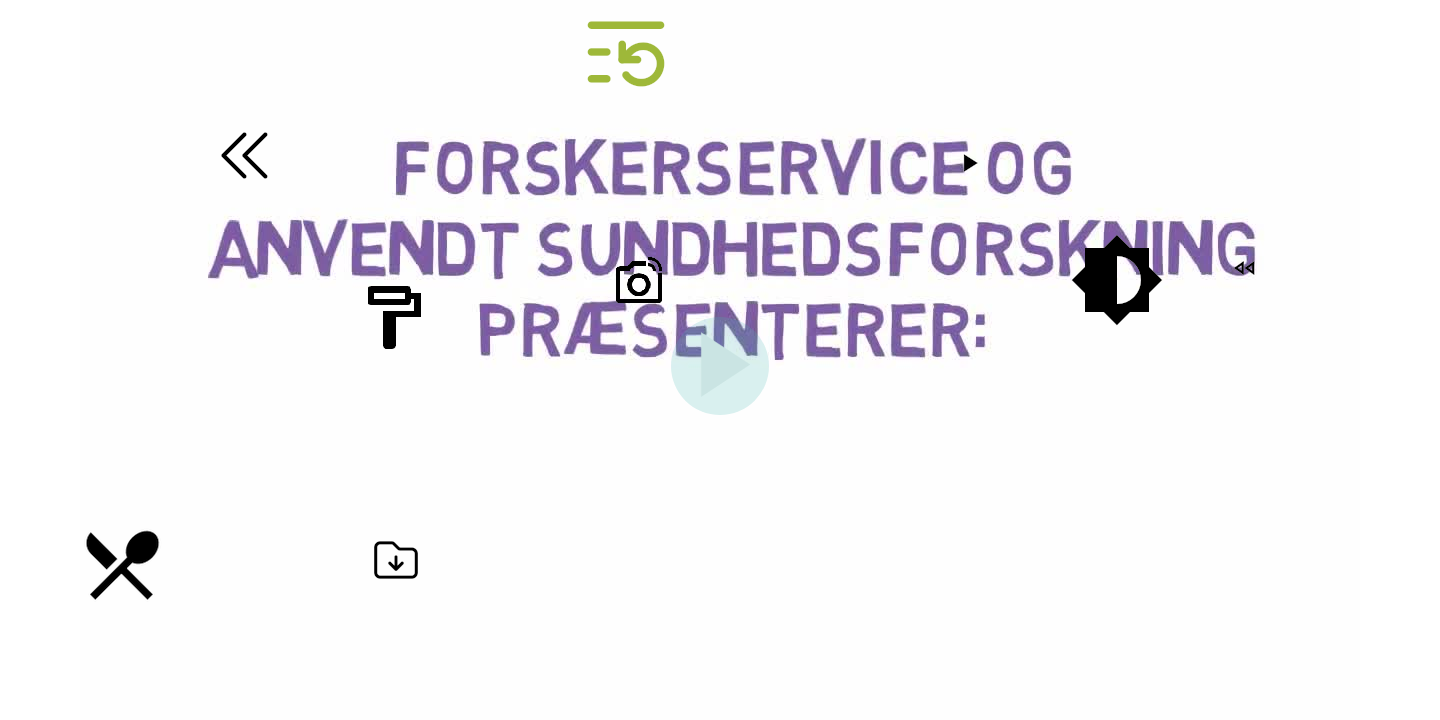  Describe the element at coordinates (1245, 268) in the screenshot. I see `rewind media playback` at that location.